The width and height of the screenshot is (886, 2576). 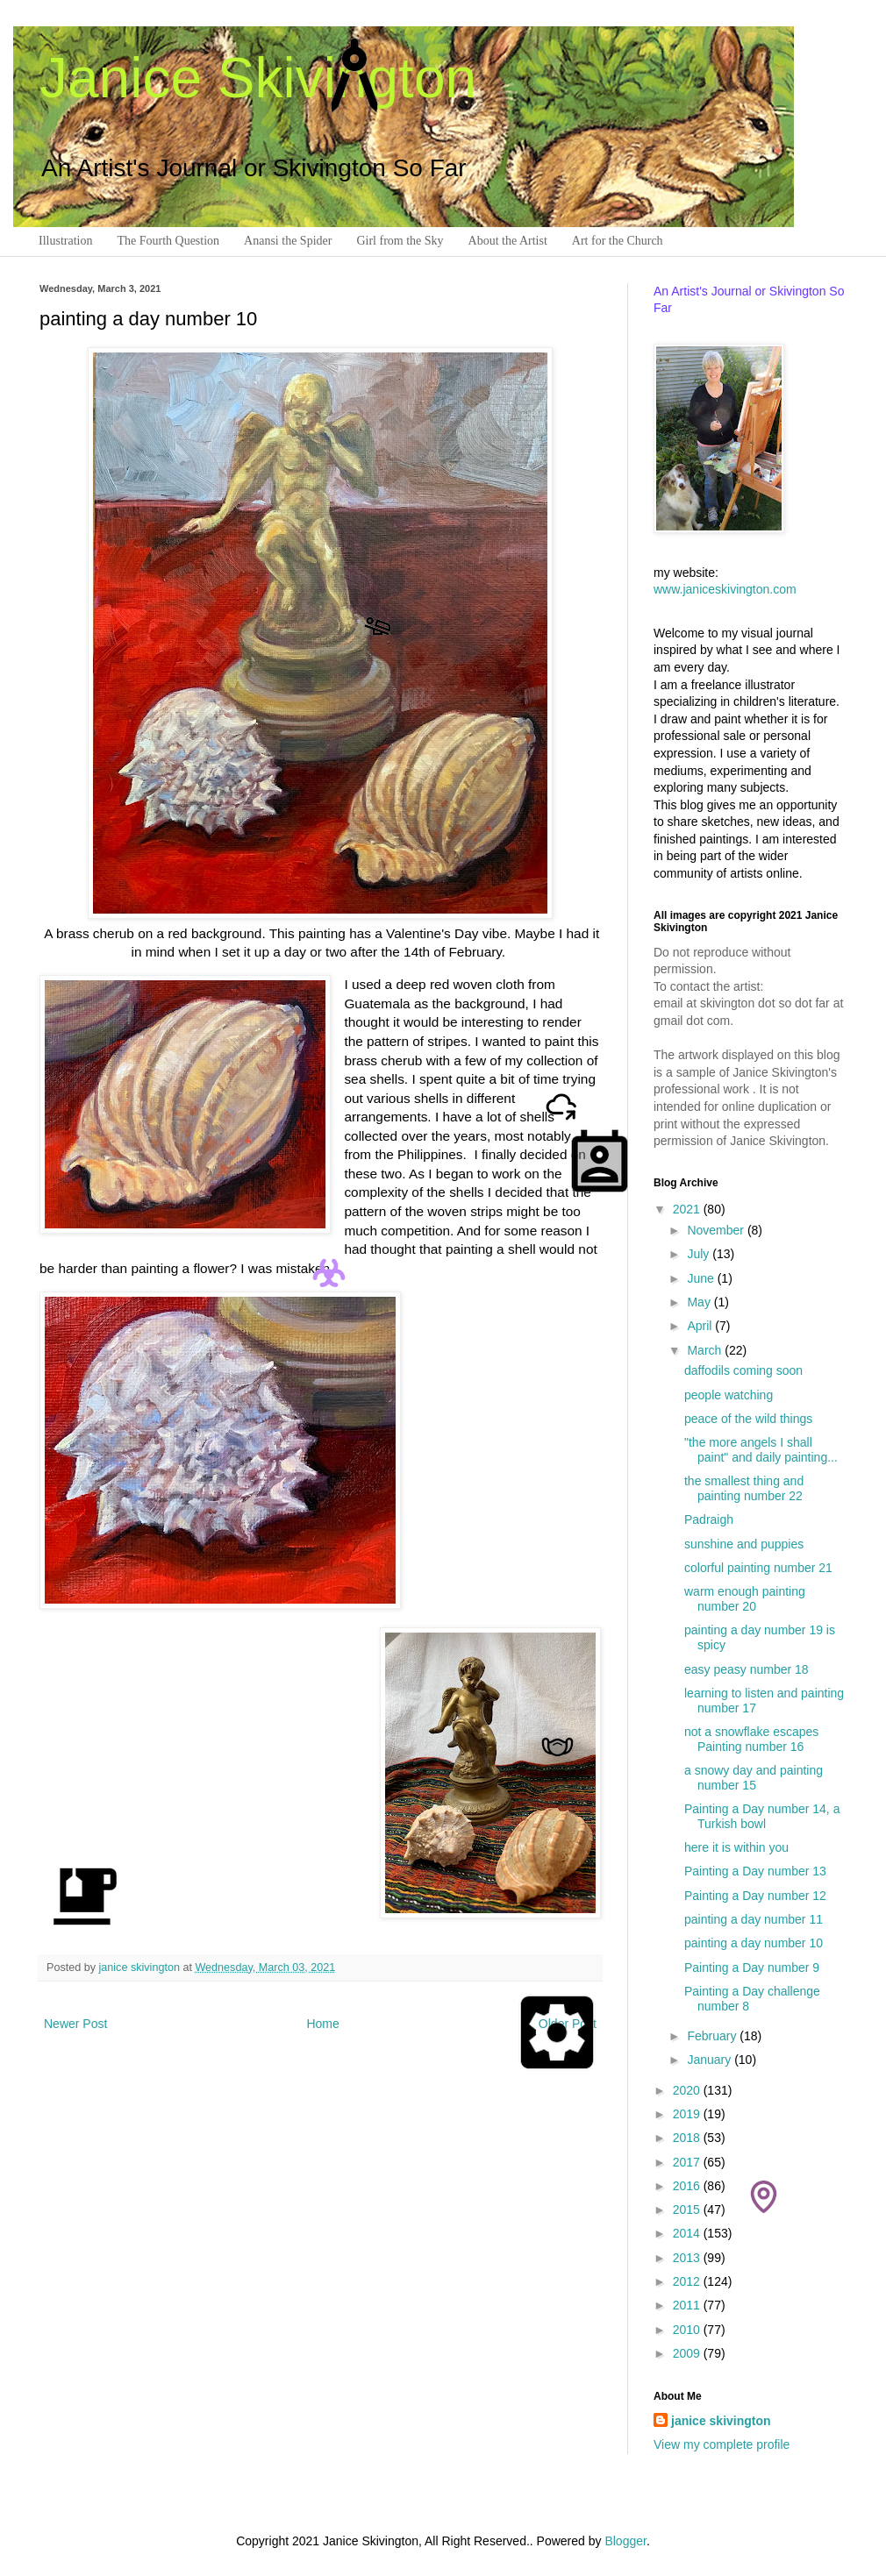 What do you see at coordinates (354, 75) in the screenshot?
I see `access architecture or design tools` at bounding box center [354, 75].